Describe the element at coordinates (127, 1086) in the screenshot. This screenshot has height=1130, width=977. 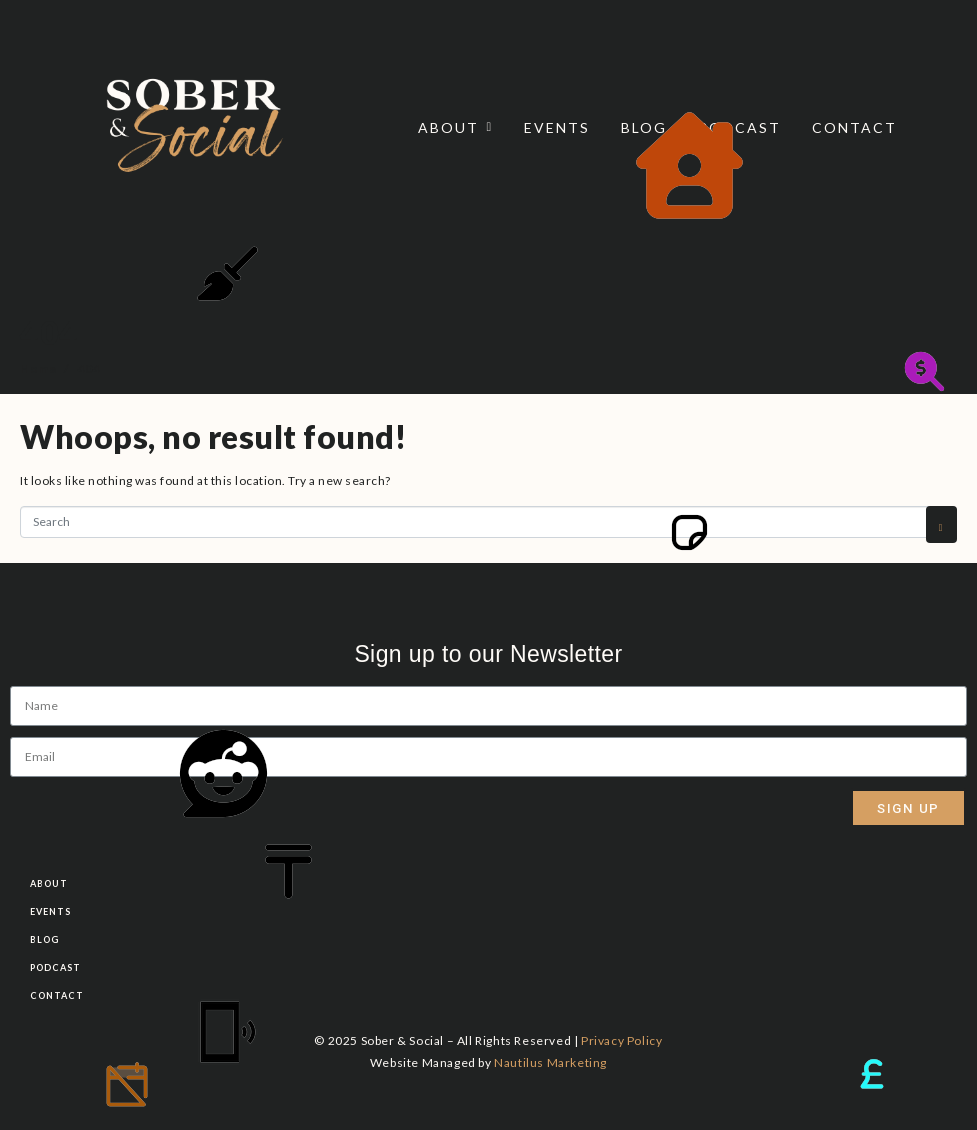
I see `no scheduled events or appointments` at that location.